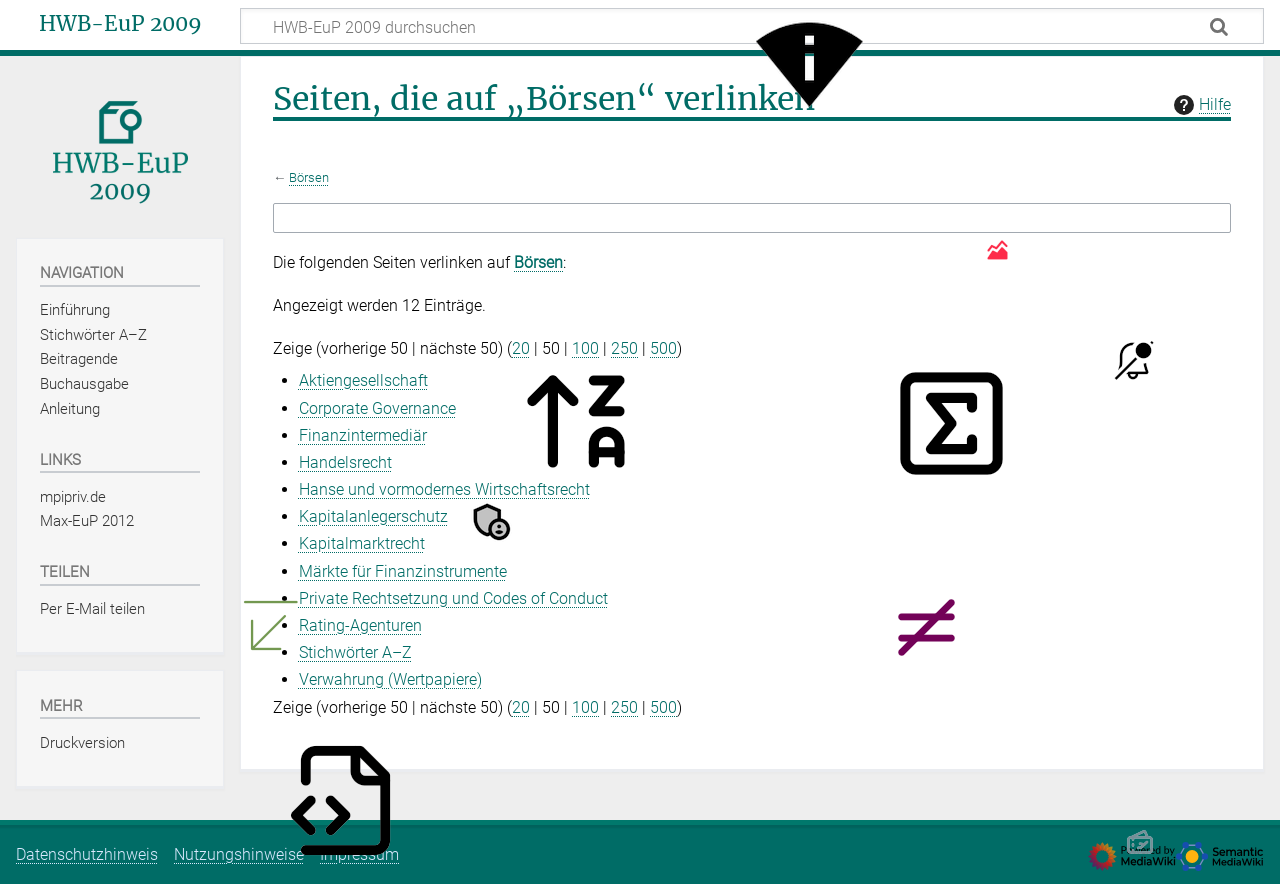  What do you see at coordinates (578, 421) in the screenshot?
I see `sort items in reverse alphabetical order (Z to A)` at bounding box center [578, 421].